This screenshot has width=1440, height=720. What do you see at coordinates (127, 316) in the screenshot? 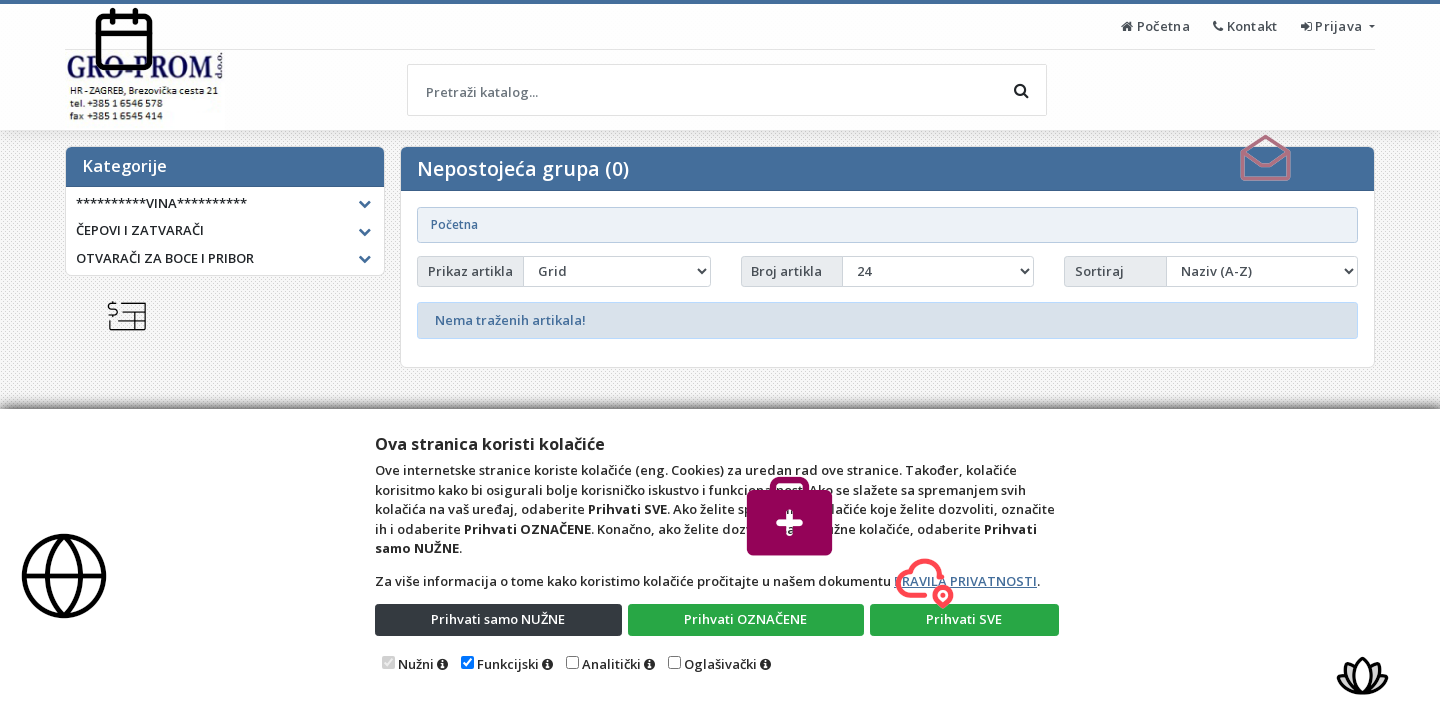
I see `view invoice details` at bounding box center [127, 316].